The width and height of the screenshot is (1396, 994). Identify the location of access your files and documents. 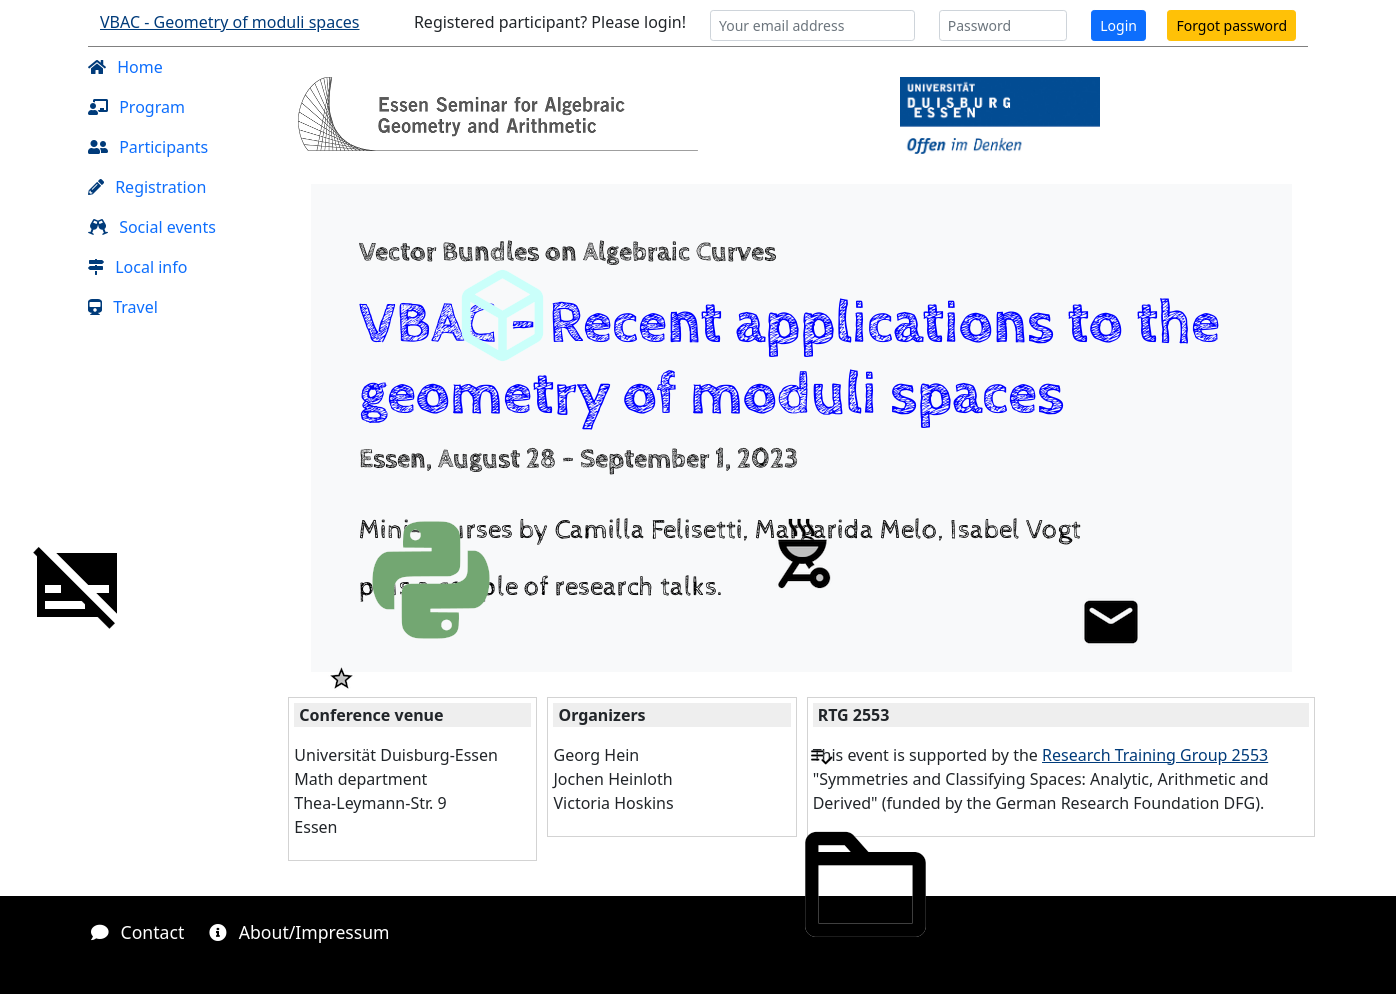
(865, 885).